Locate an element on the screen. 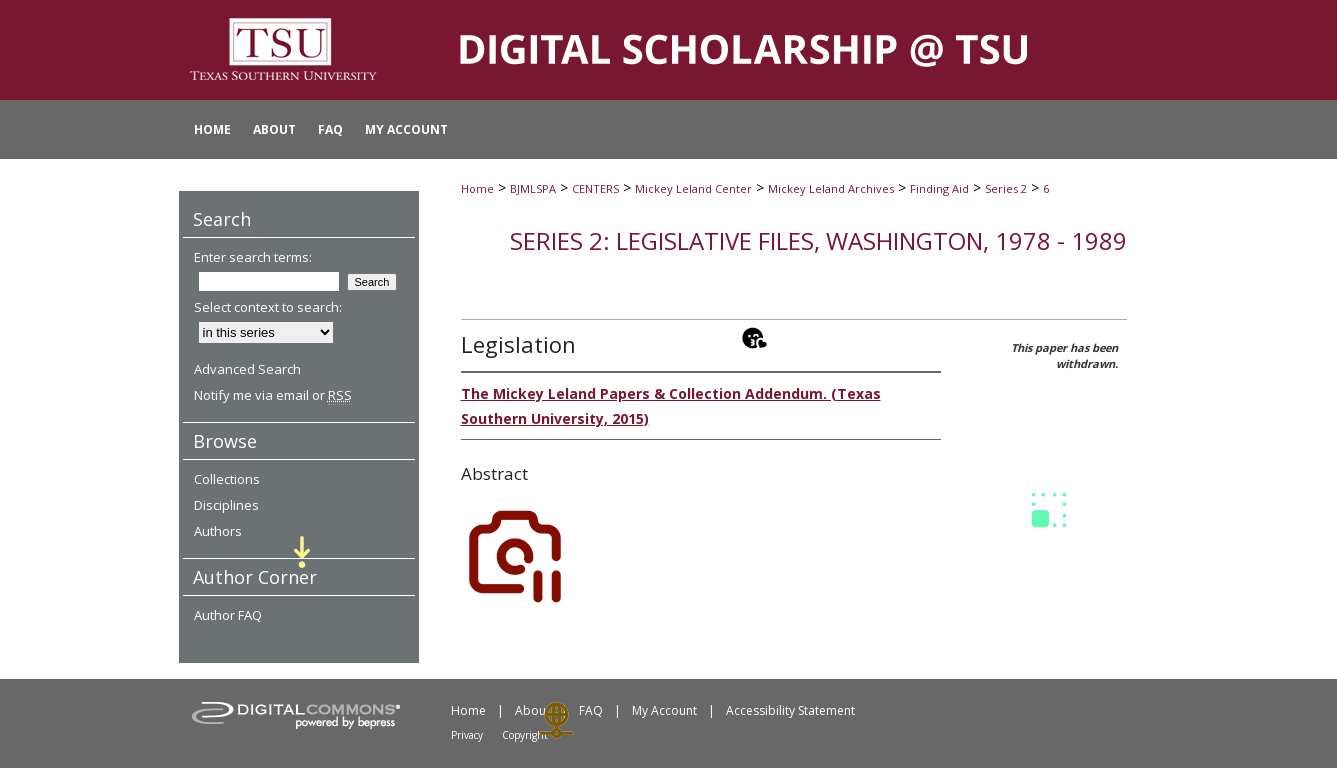 The height and width of the screenshot is (768, 1337). view network connection status is located at coordinates (556, 719).